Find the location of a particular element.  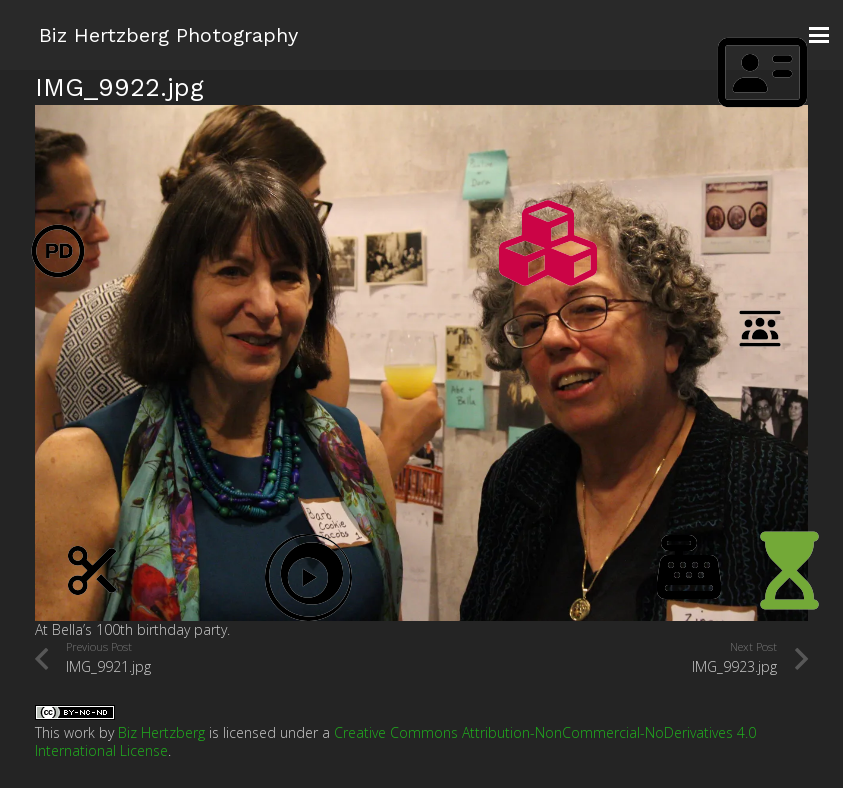

view contact details is located at coordinates (762, 72).